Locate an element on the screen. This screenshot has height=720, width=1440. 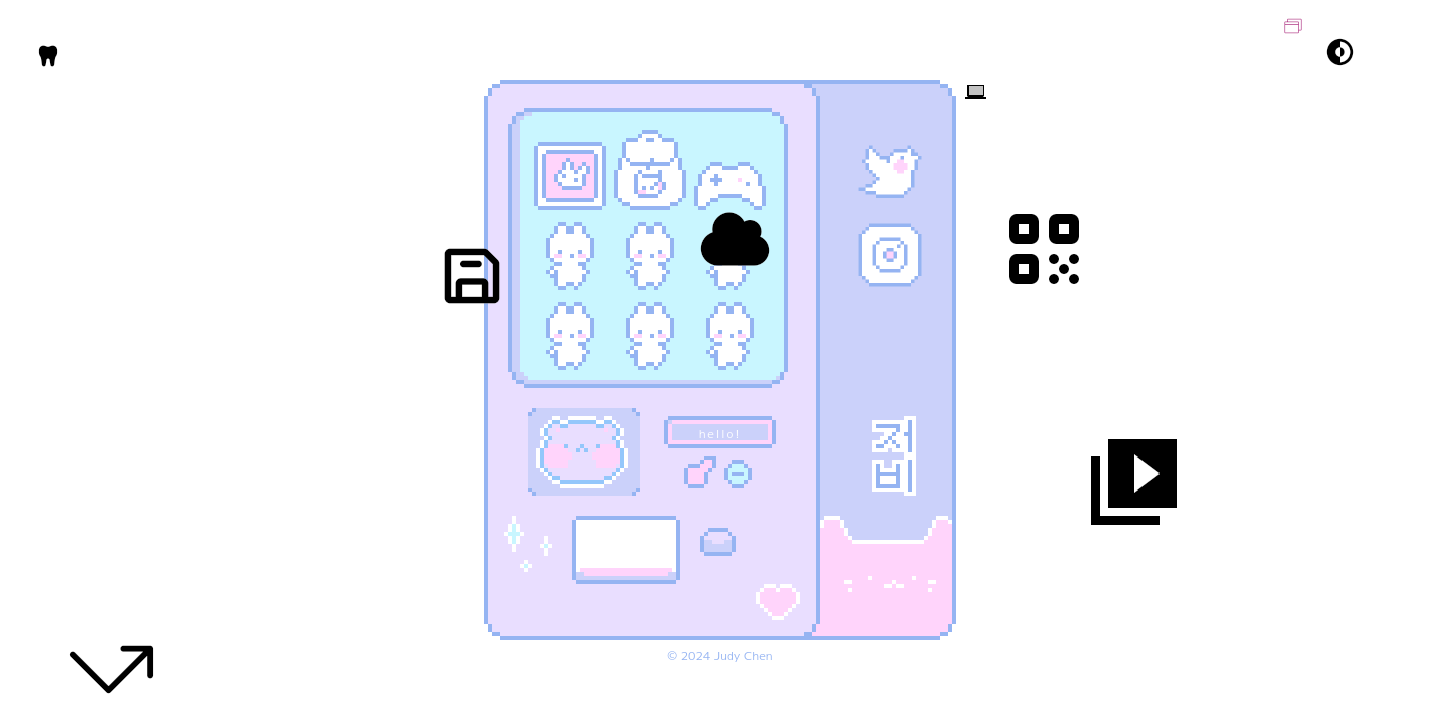
access dental or oral health information is located at coordinates (48, 56).